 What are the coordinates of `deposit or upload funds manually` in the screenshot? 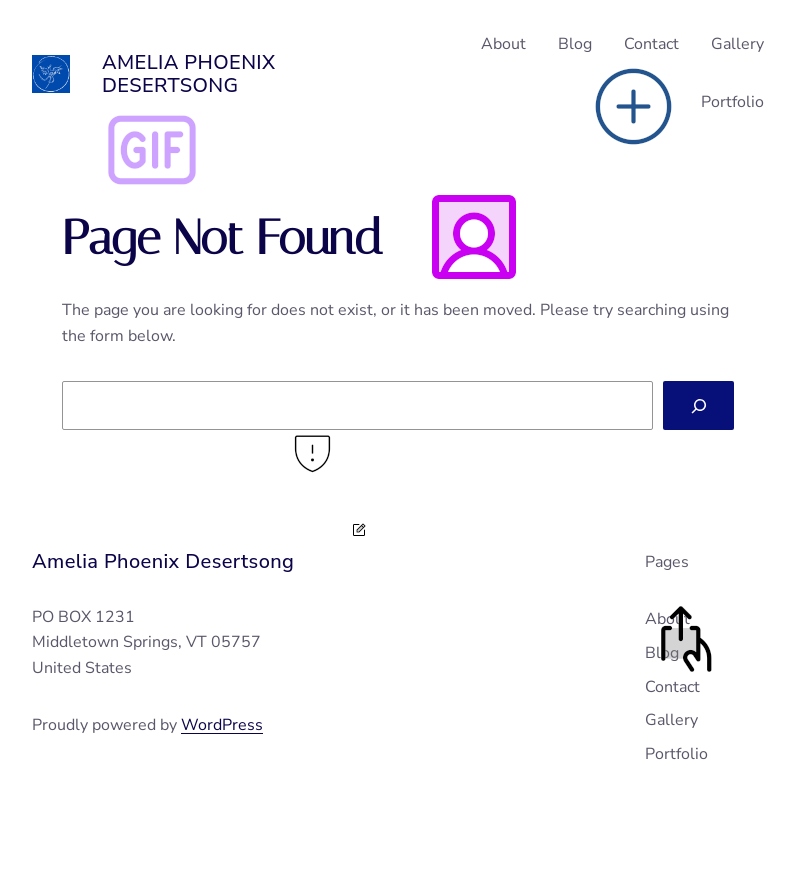 It's located at (683, 639).